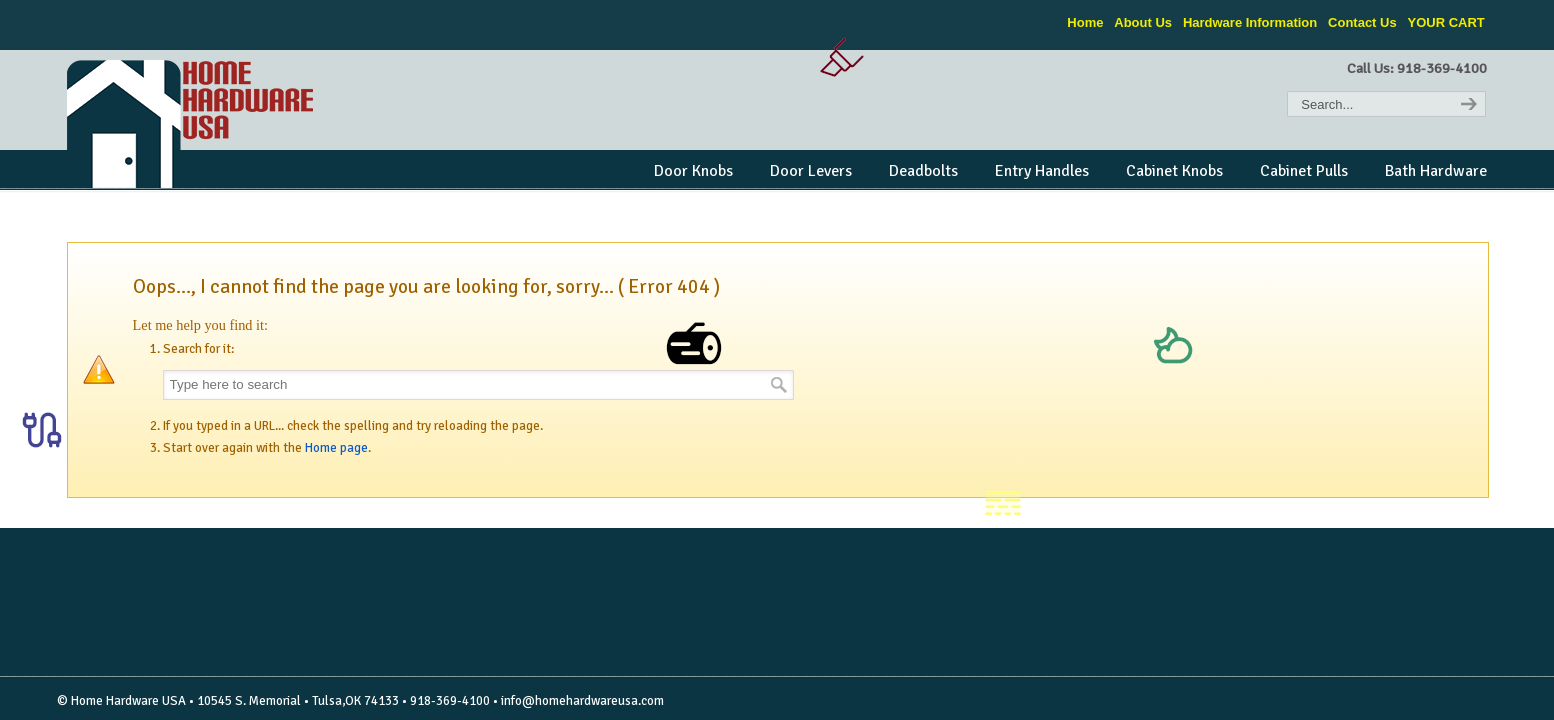  I want to click on highlight or mark selected text, so click(840, 59).